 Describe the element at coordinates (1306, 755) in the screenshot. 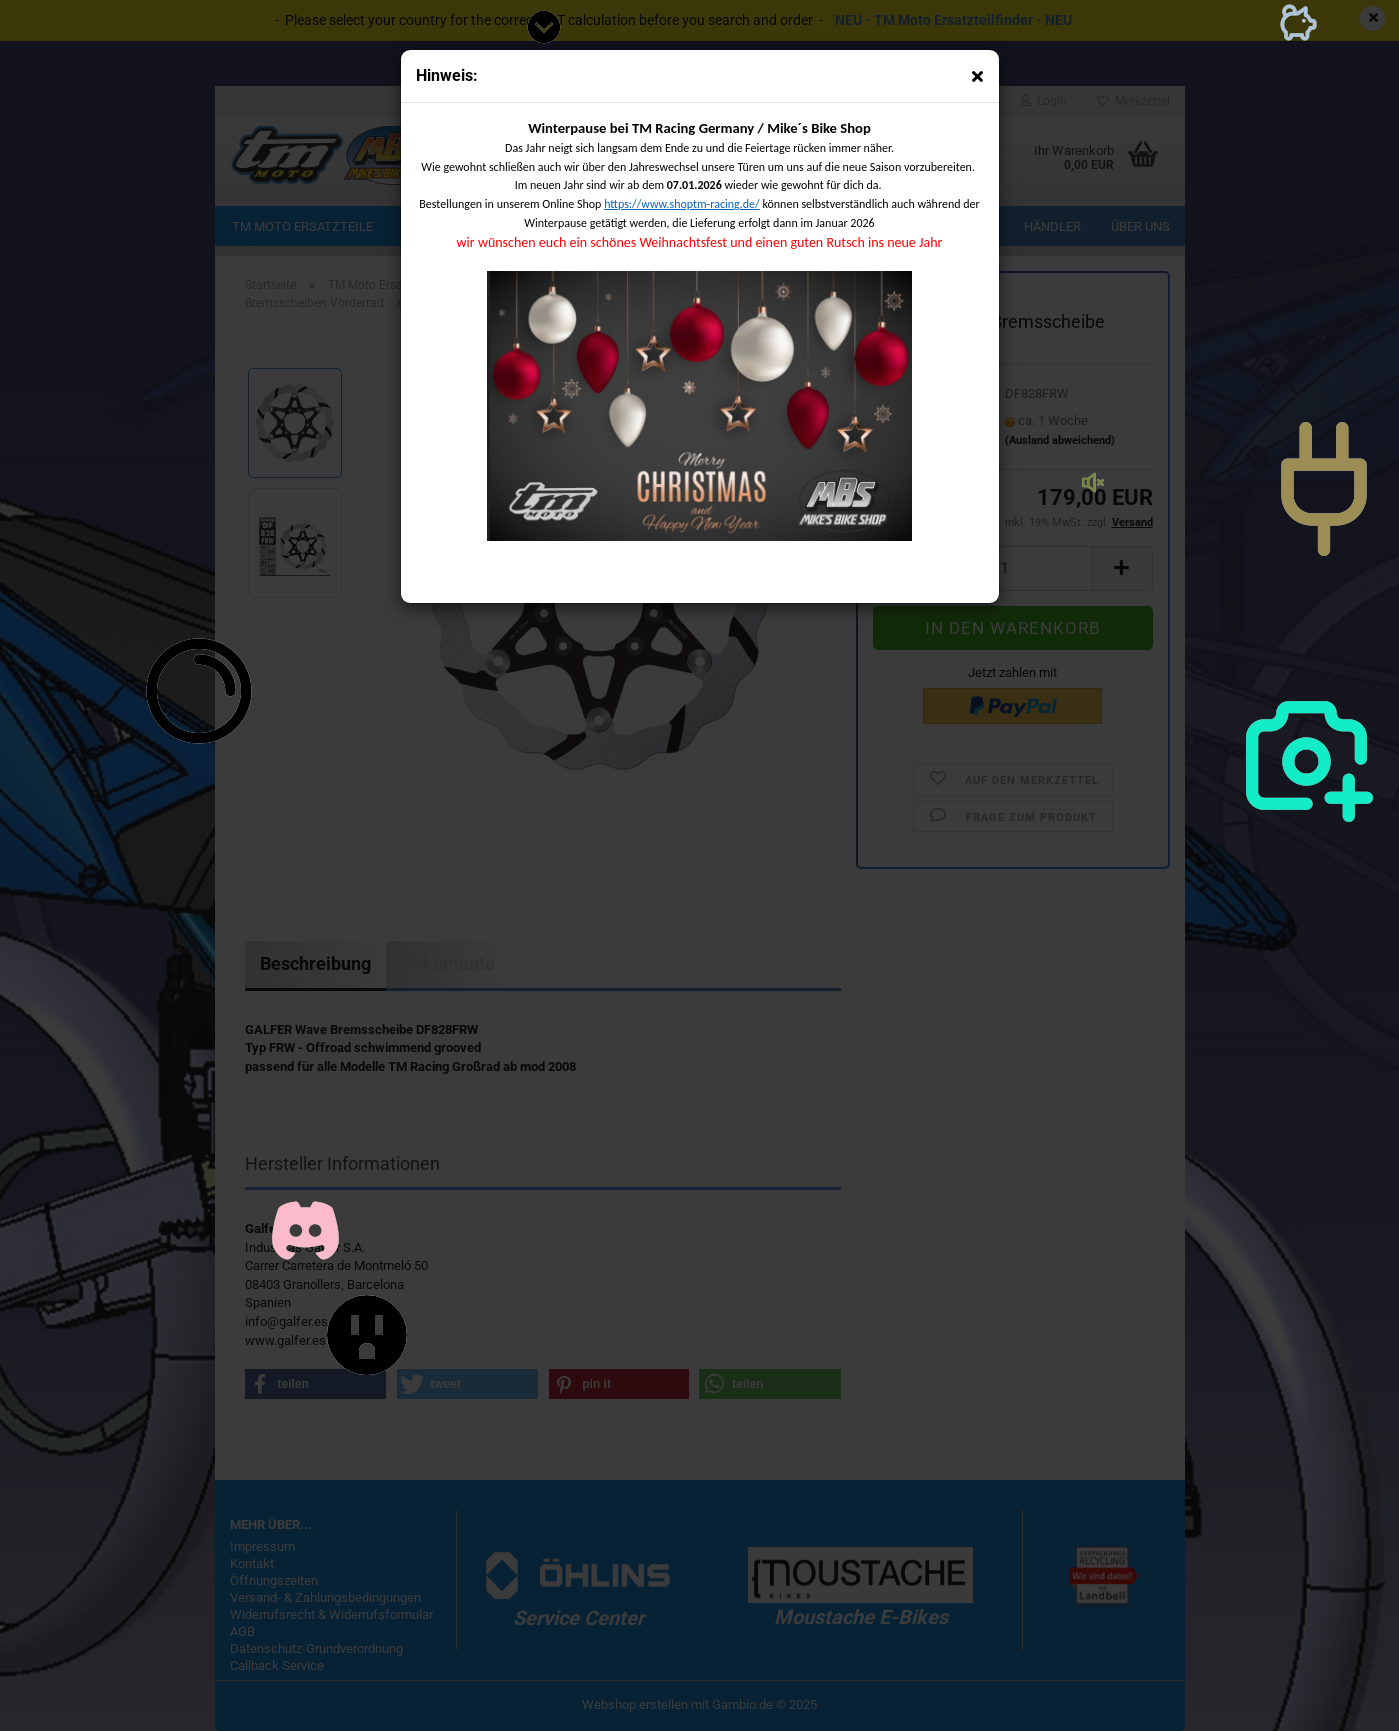

I see `add a new photo` at that location.